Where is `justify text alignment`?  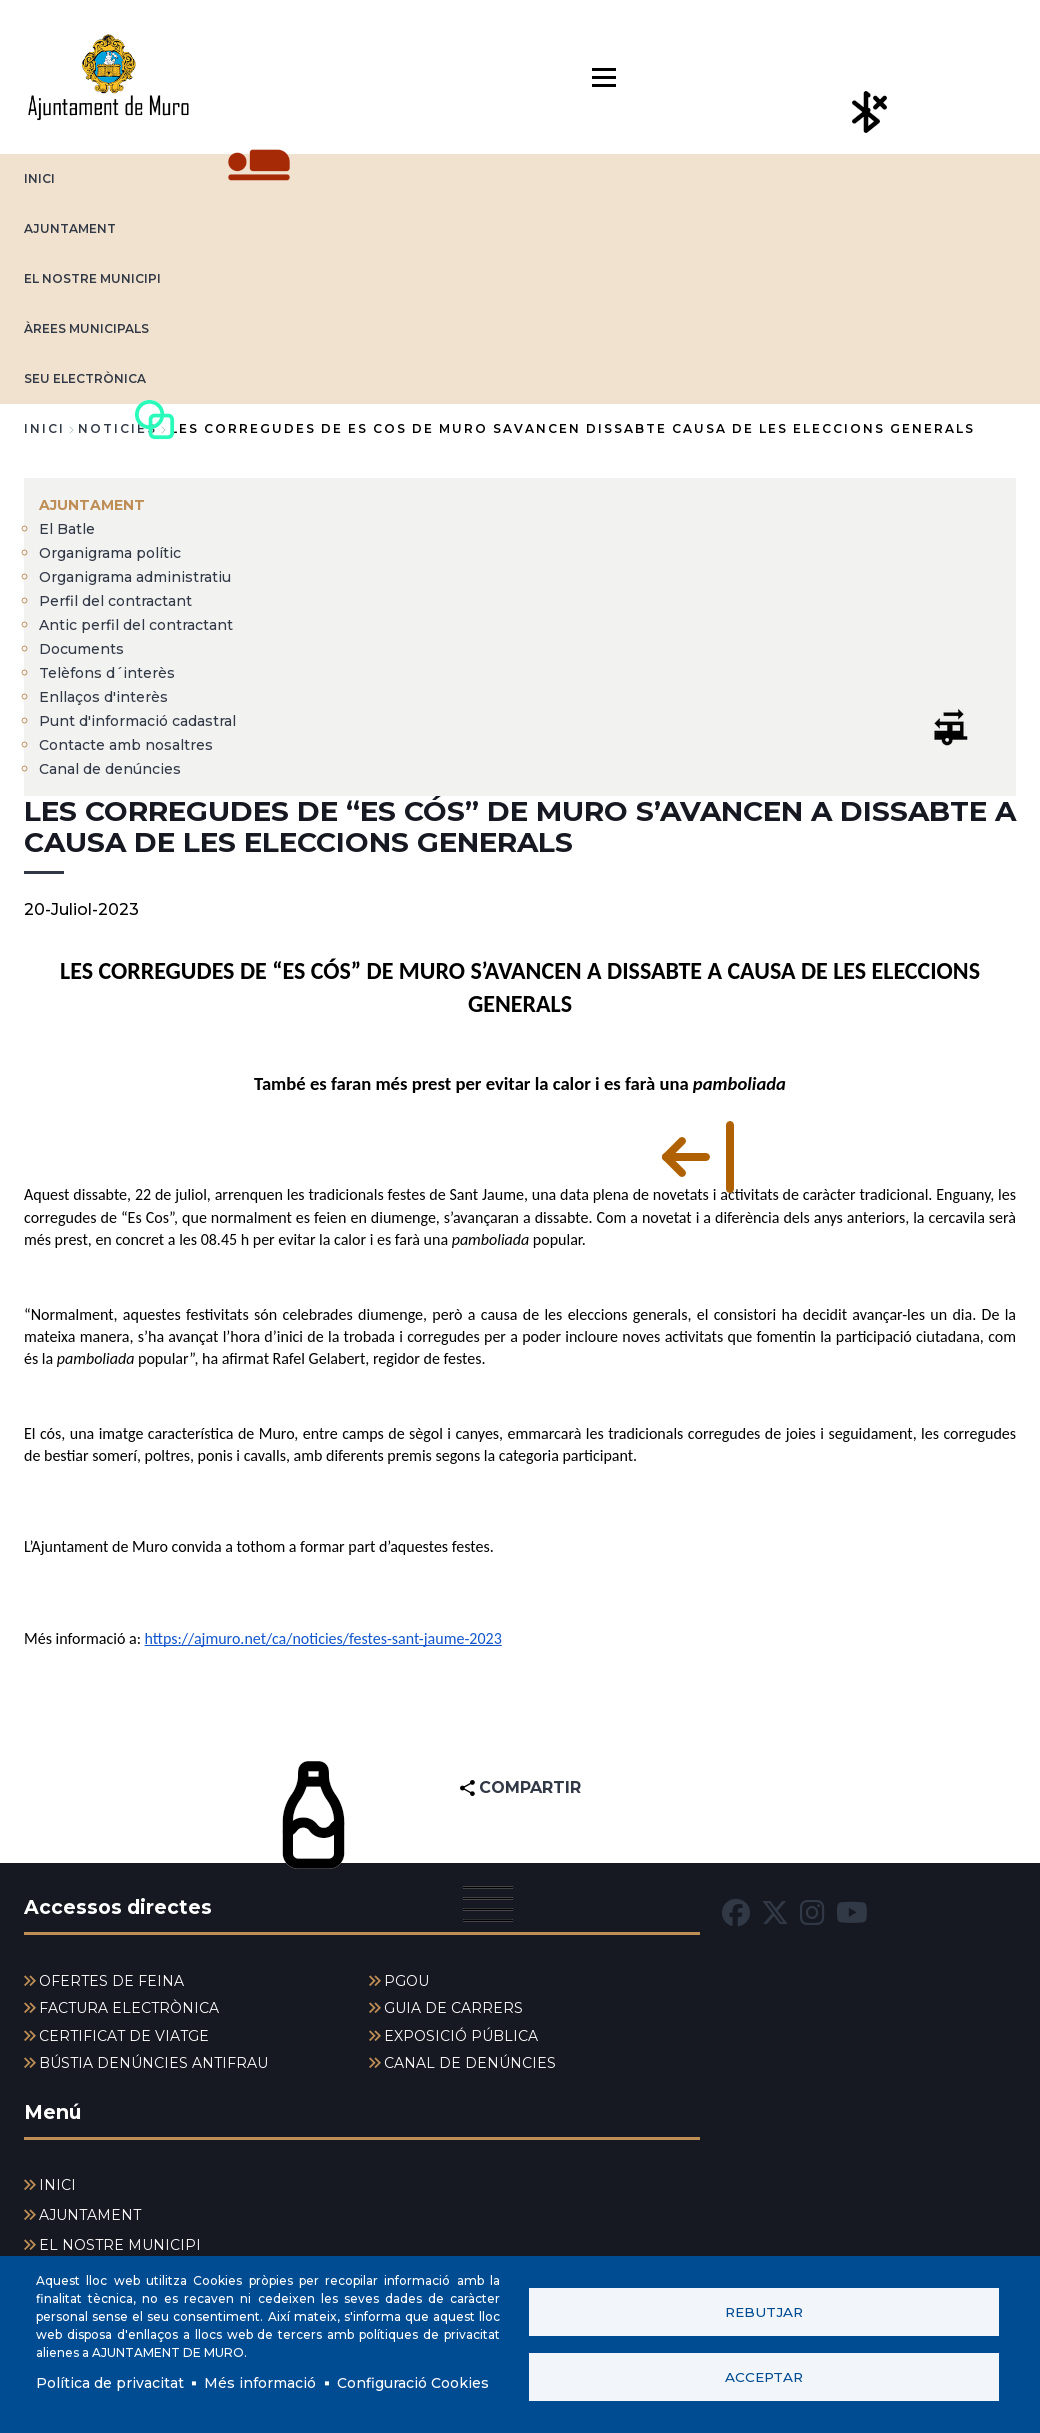
justify text alignment is located at coordinates (488, 1905).